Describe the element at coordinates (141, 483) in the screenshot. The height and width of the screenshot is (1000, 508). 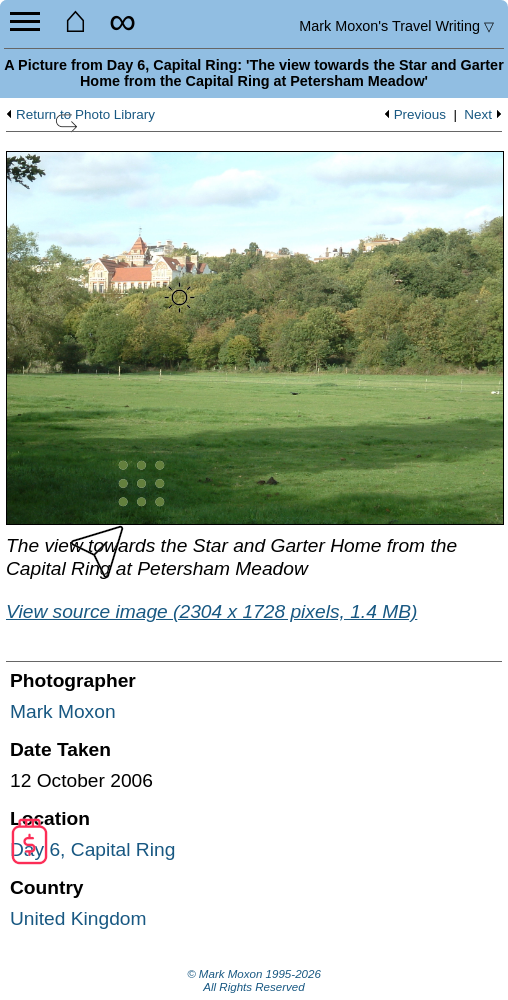
I see `open app grid or launcher` at that location.